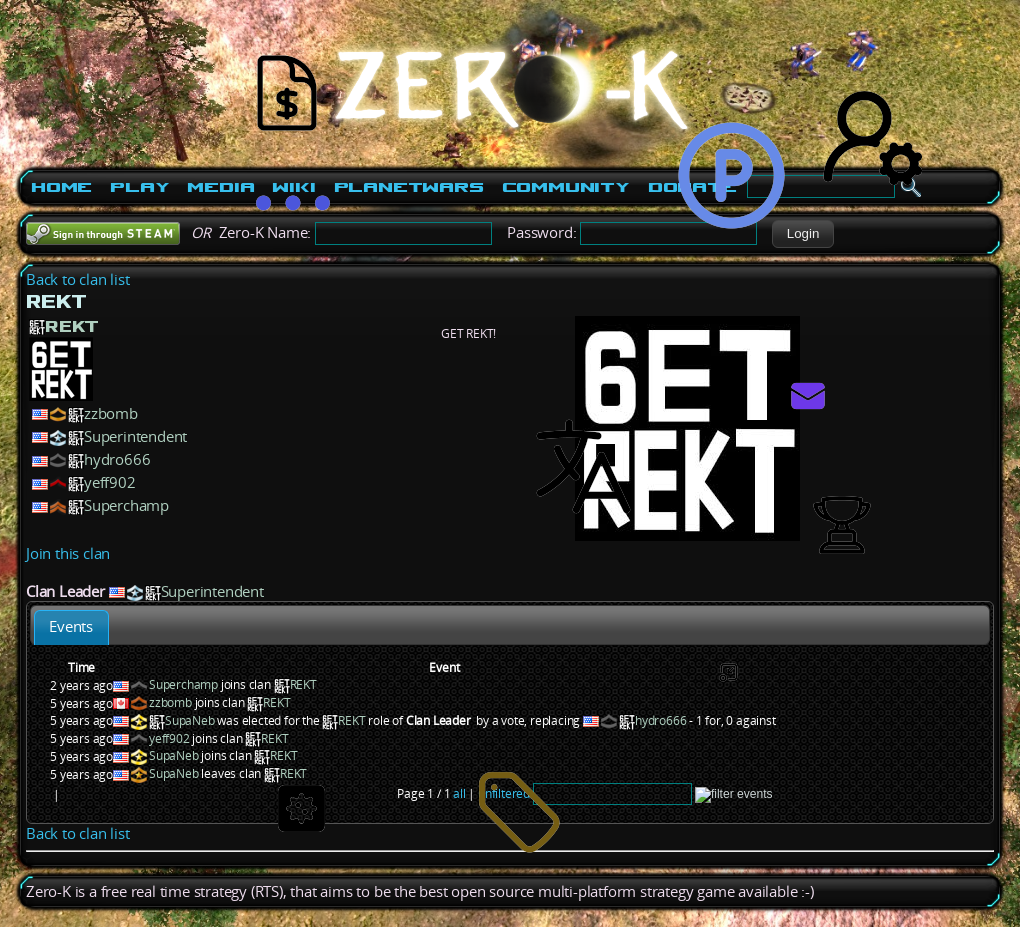  Describe the element at coordinates (808, 396) in the screenshot. I see `open your inbox` at that location.